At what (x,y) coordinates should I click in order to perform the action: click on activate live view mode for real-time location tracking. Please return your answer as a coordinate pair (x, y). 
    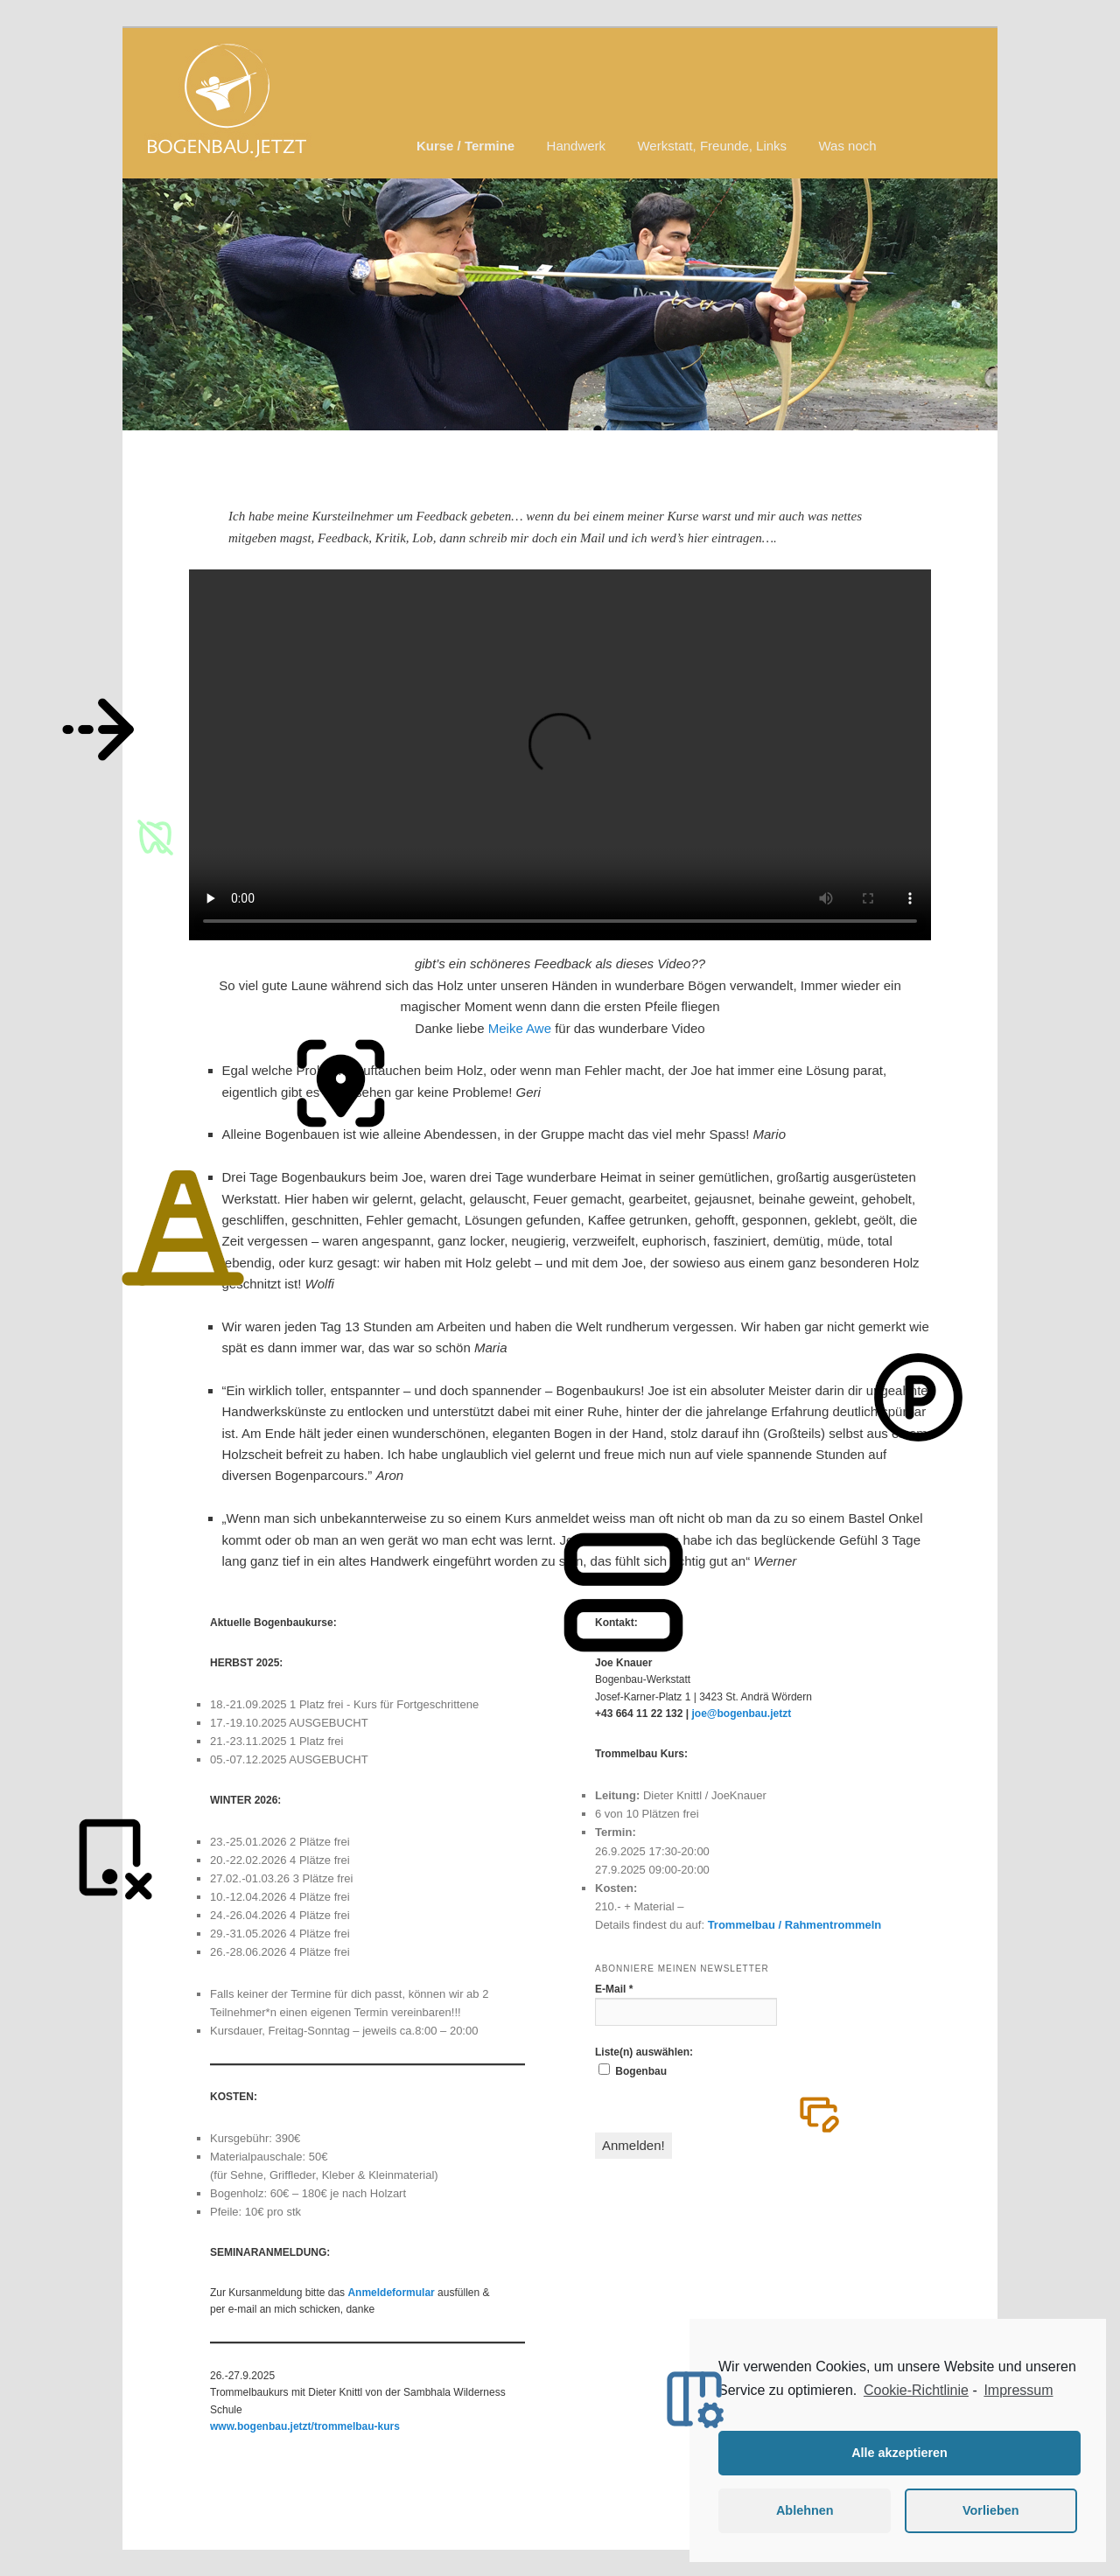
    Looking at the image, I should click on (340, 1083).